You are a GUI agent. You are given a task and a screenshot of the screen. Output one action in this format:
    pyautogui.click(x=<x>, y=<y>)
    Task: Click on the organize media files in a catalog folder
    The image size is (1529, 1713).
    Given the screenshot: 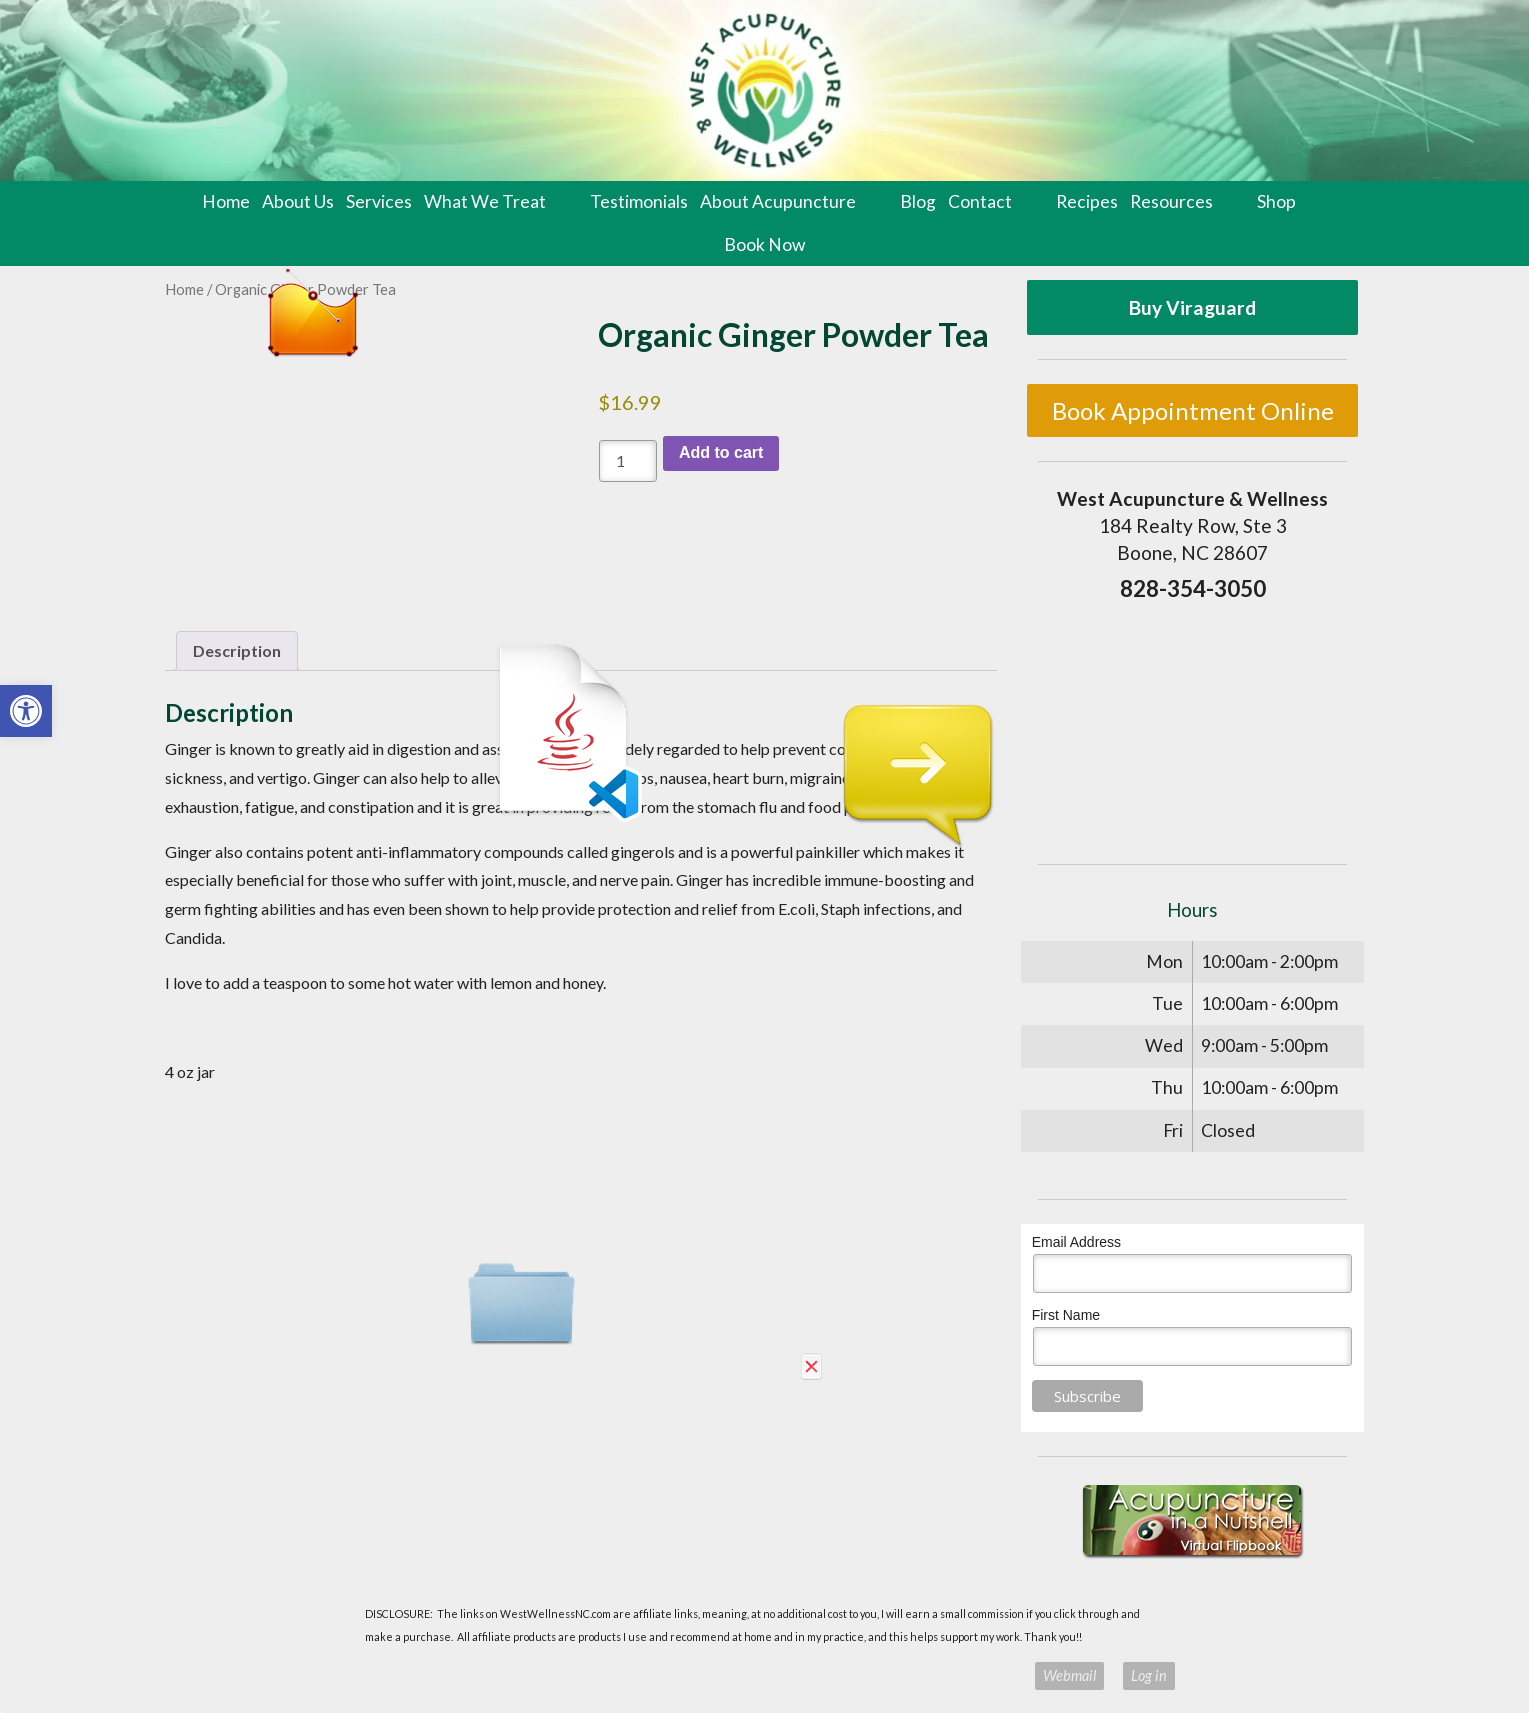 What is the action you would take?
    pyautogui.click(x=521, y=1303)
    